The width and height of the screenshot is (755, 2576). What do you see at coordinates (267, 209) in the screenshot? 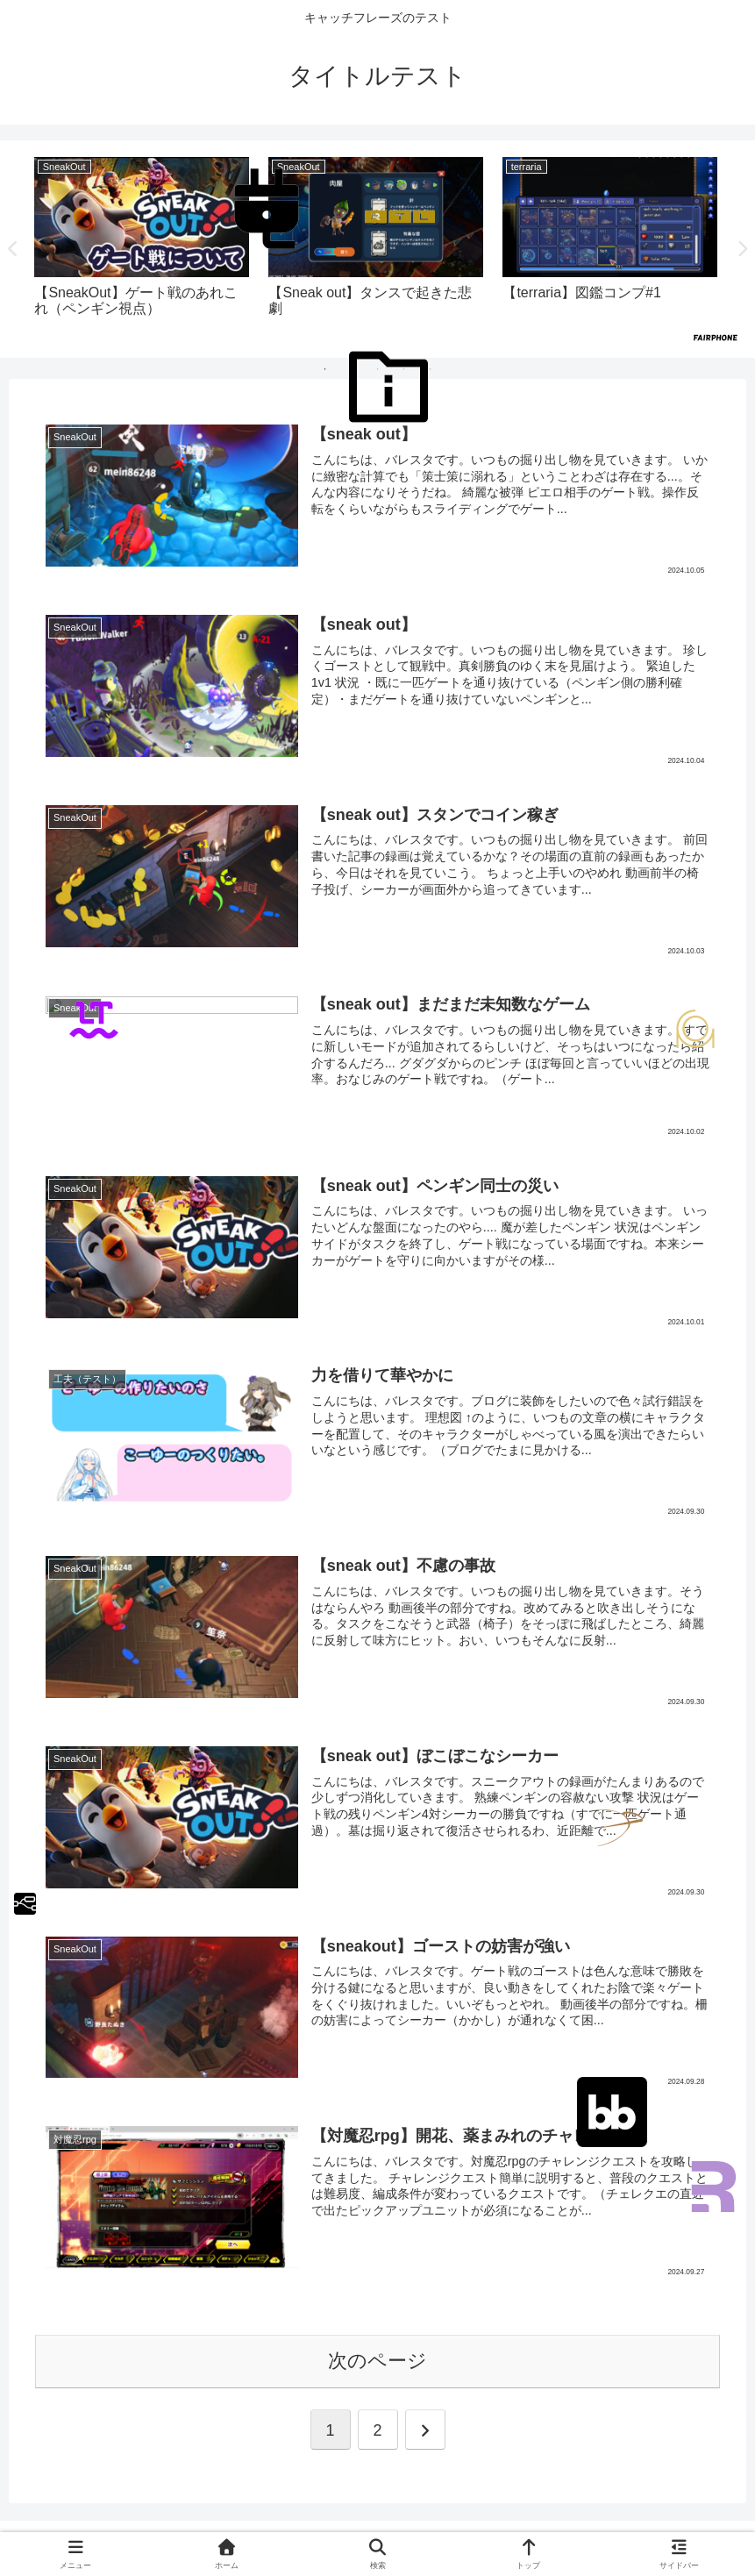
I see `connect to power source` at bounding box center [267, 209].